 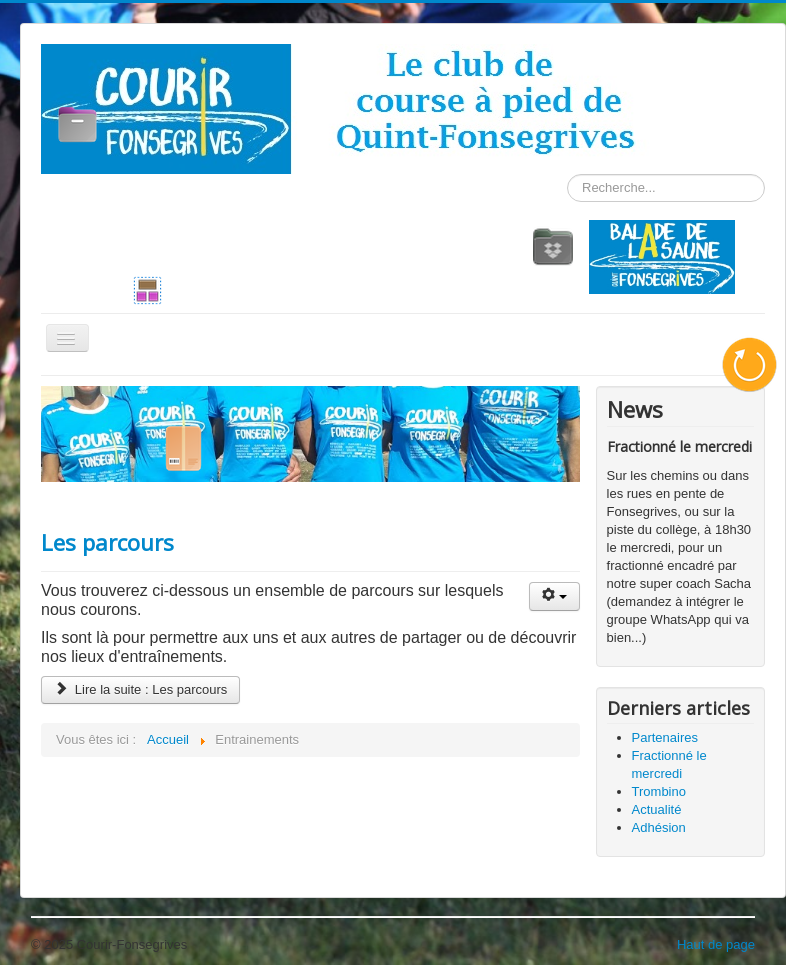 I want to click on open your dropbox folder, so click(x=553, y=246).